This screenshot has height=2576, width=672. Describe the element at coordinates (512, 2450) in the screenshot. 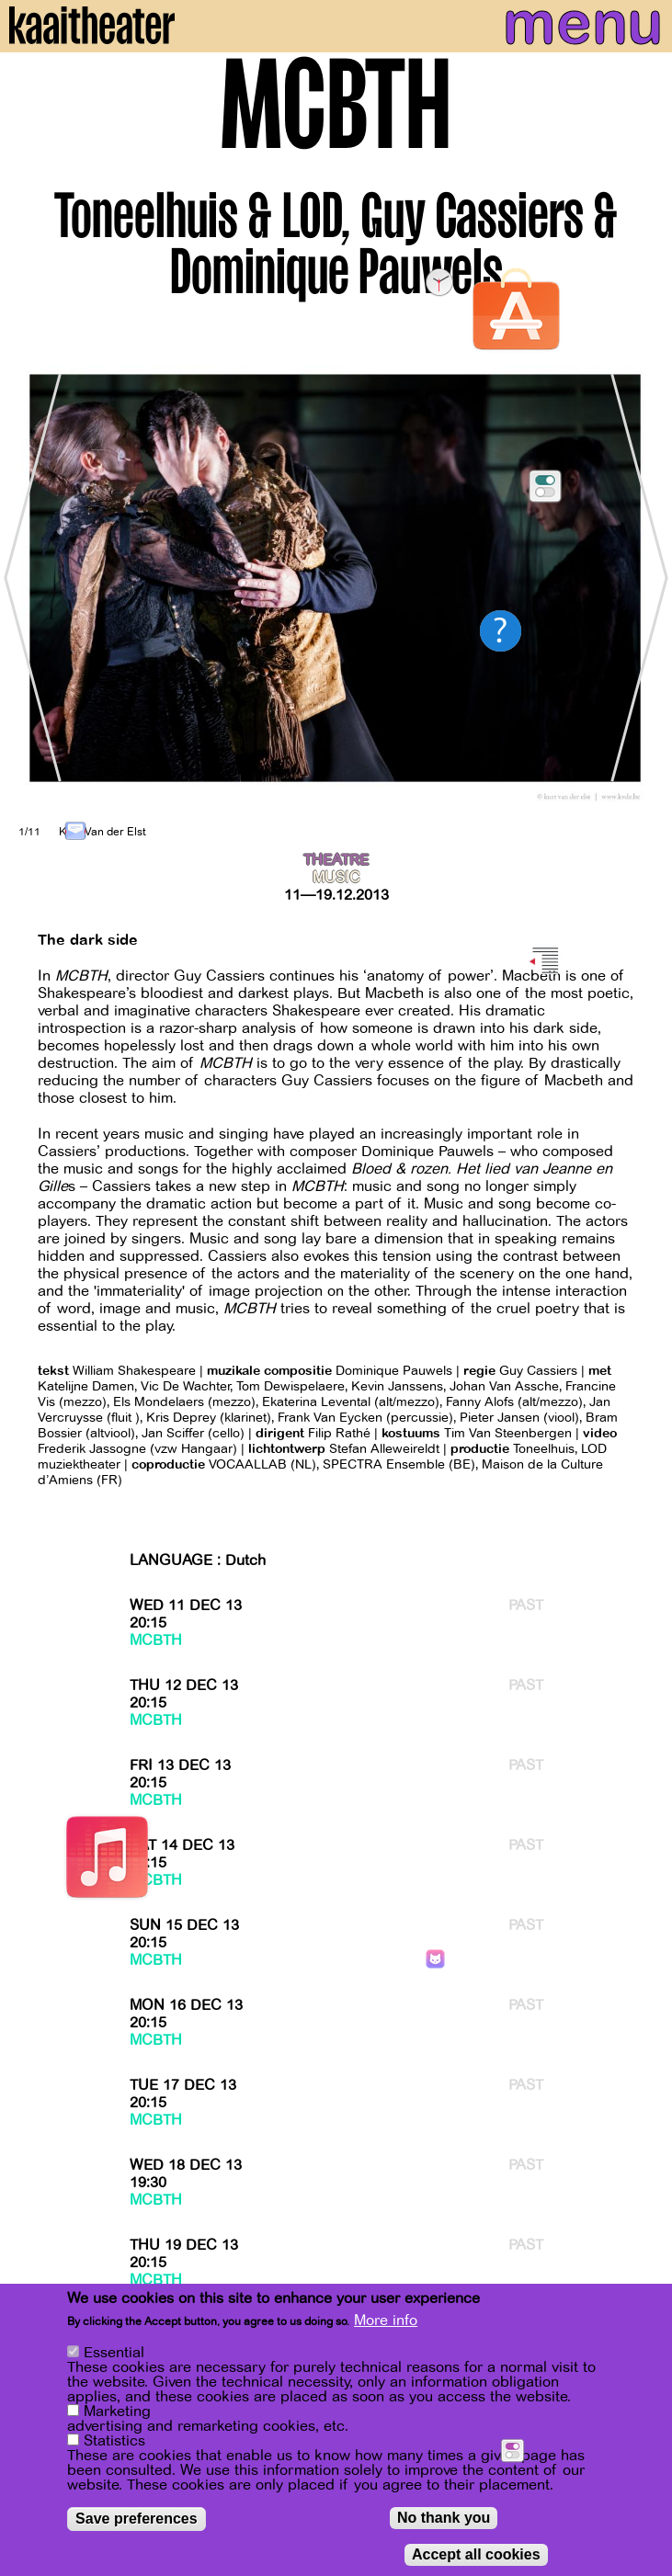

I see `open desktop preferences or settings` at that location.